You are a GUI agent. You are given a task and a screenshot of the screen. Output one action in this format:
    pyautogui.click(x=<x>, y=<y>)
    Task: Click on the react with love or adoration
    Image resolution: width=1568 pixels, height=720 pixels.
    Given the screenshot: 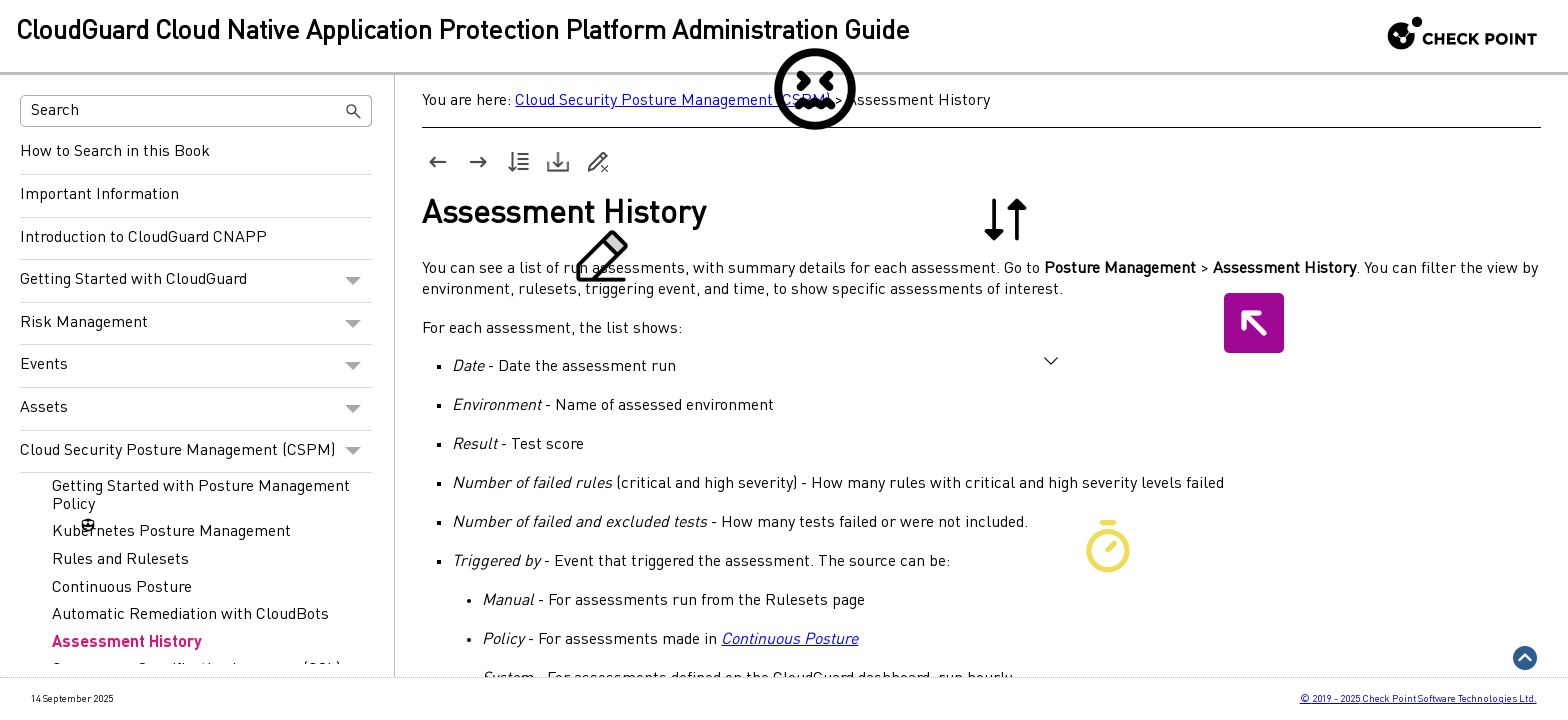 What is the action you would take?
    pyautogui.click(x=88, y=525)
    